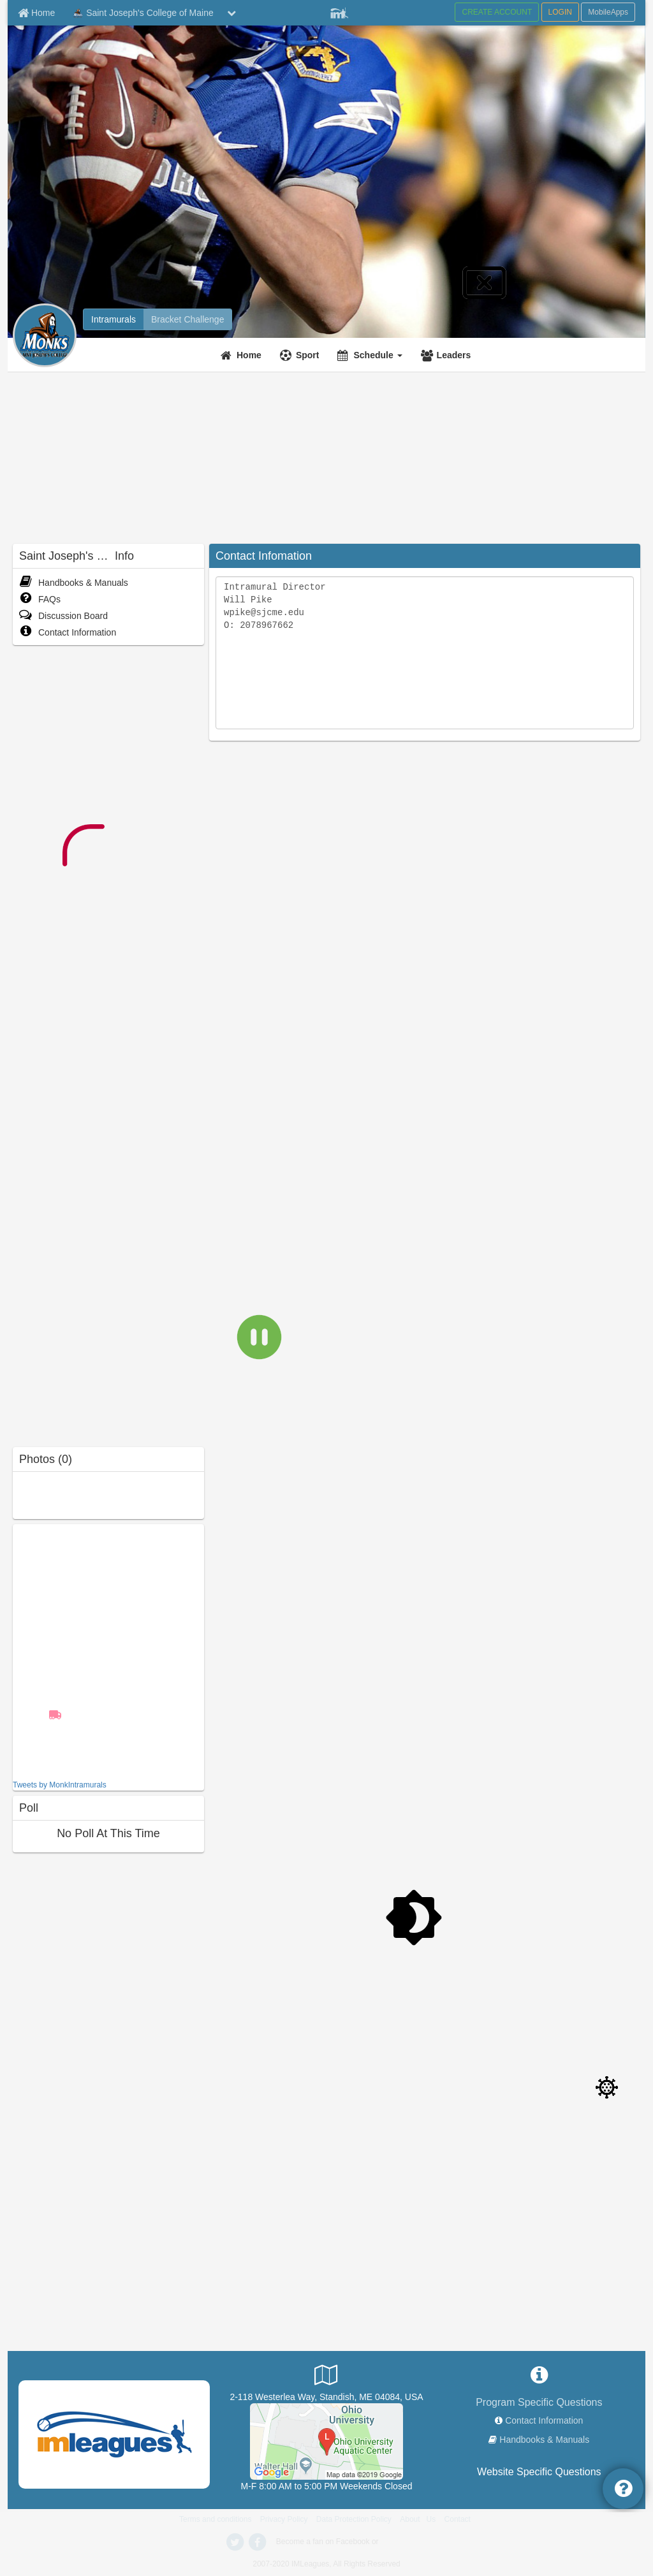 This screenshot has height=2576, width=653. What do you see at coordinates (259, 1337) in the screenshot?
I see `pause media playback` at bounding box center [259, 1337].